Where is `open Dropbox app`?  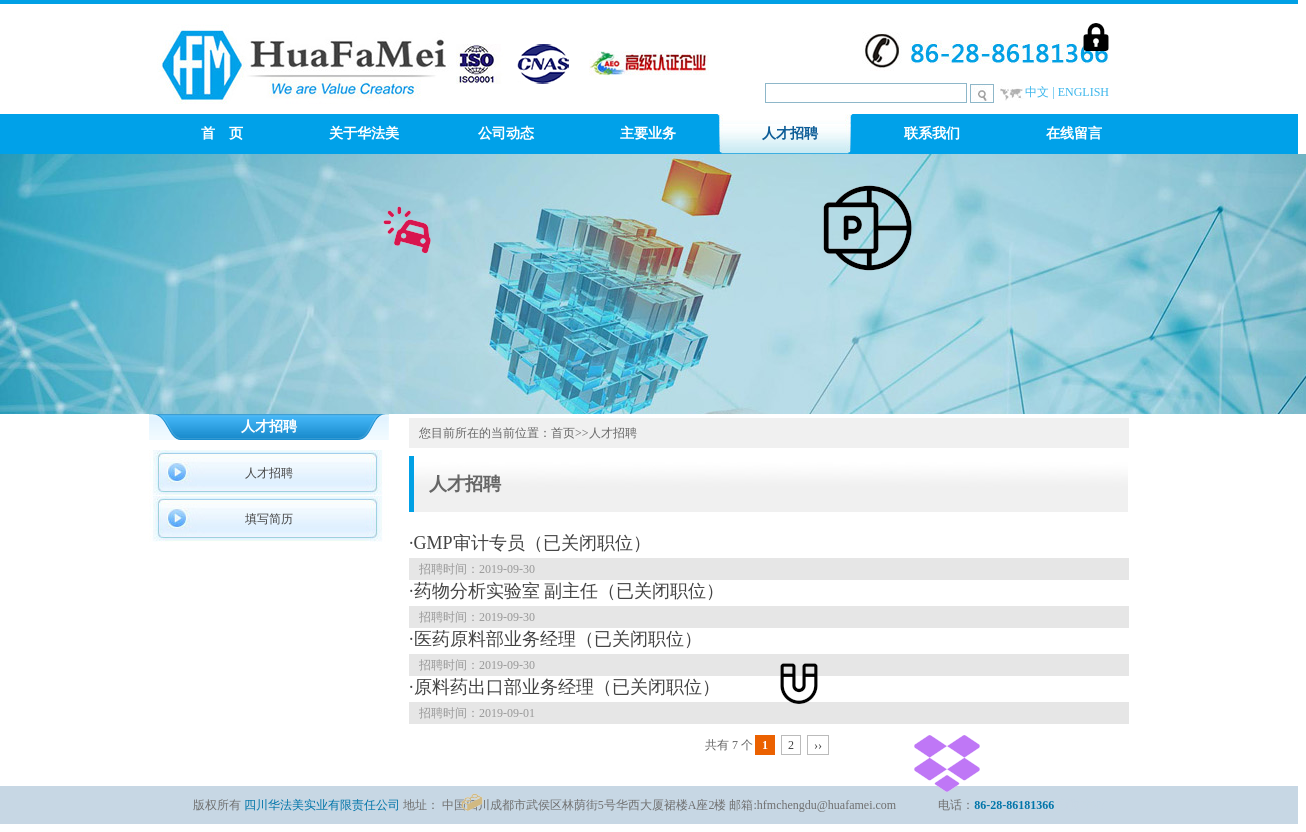 open Dropbox app is located at coordinates (947, 760).